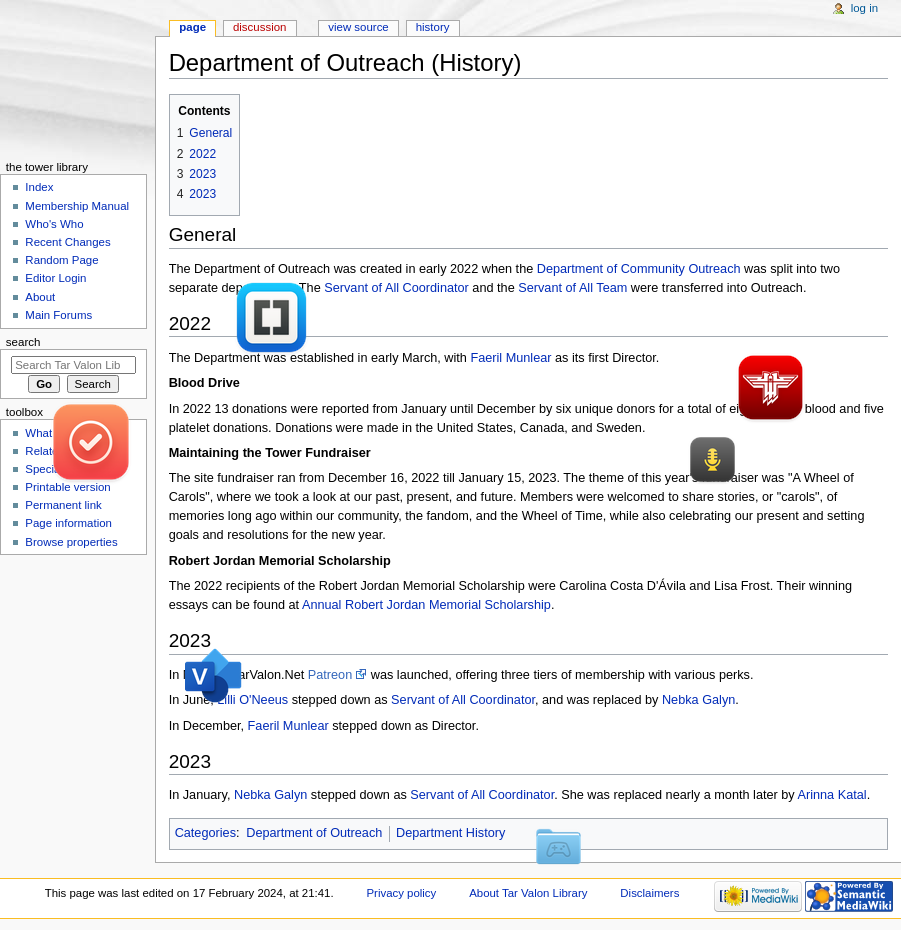 The height and width of the screenshot is (930, 901). What do you see at coordinates (558, 846) in the screenshot?
I see `open your games folder` at bounding box center [558, 846].